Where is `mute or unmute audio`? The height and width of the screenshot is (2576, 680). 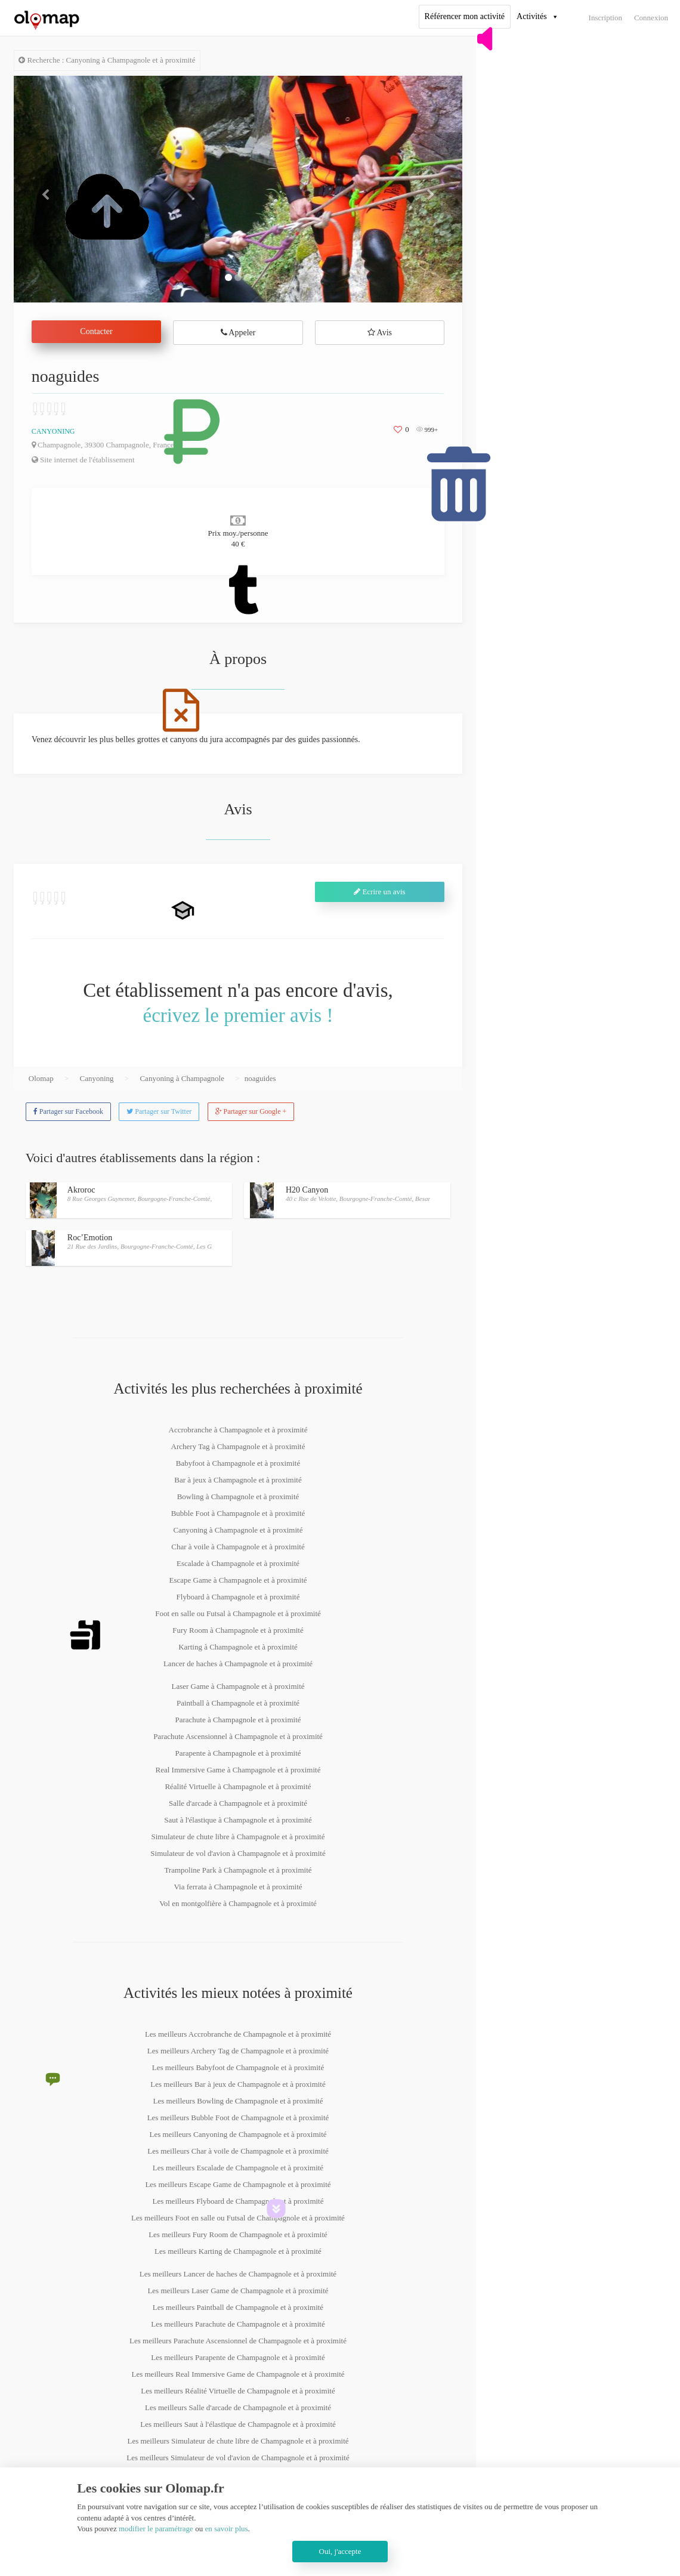
mute or unmute audio is located at coordinates (486, 39).